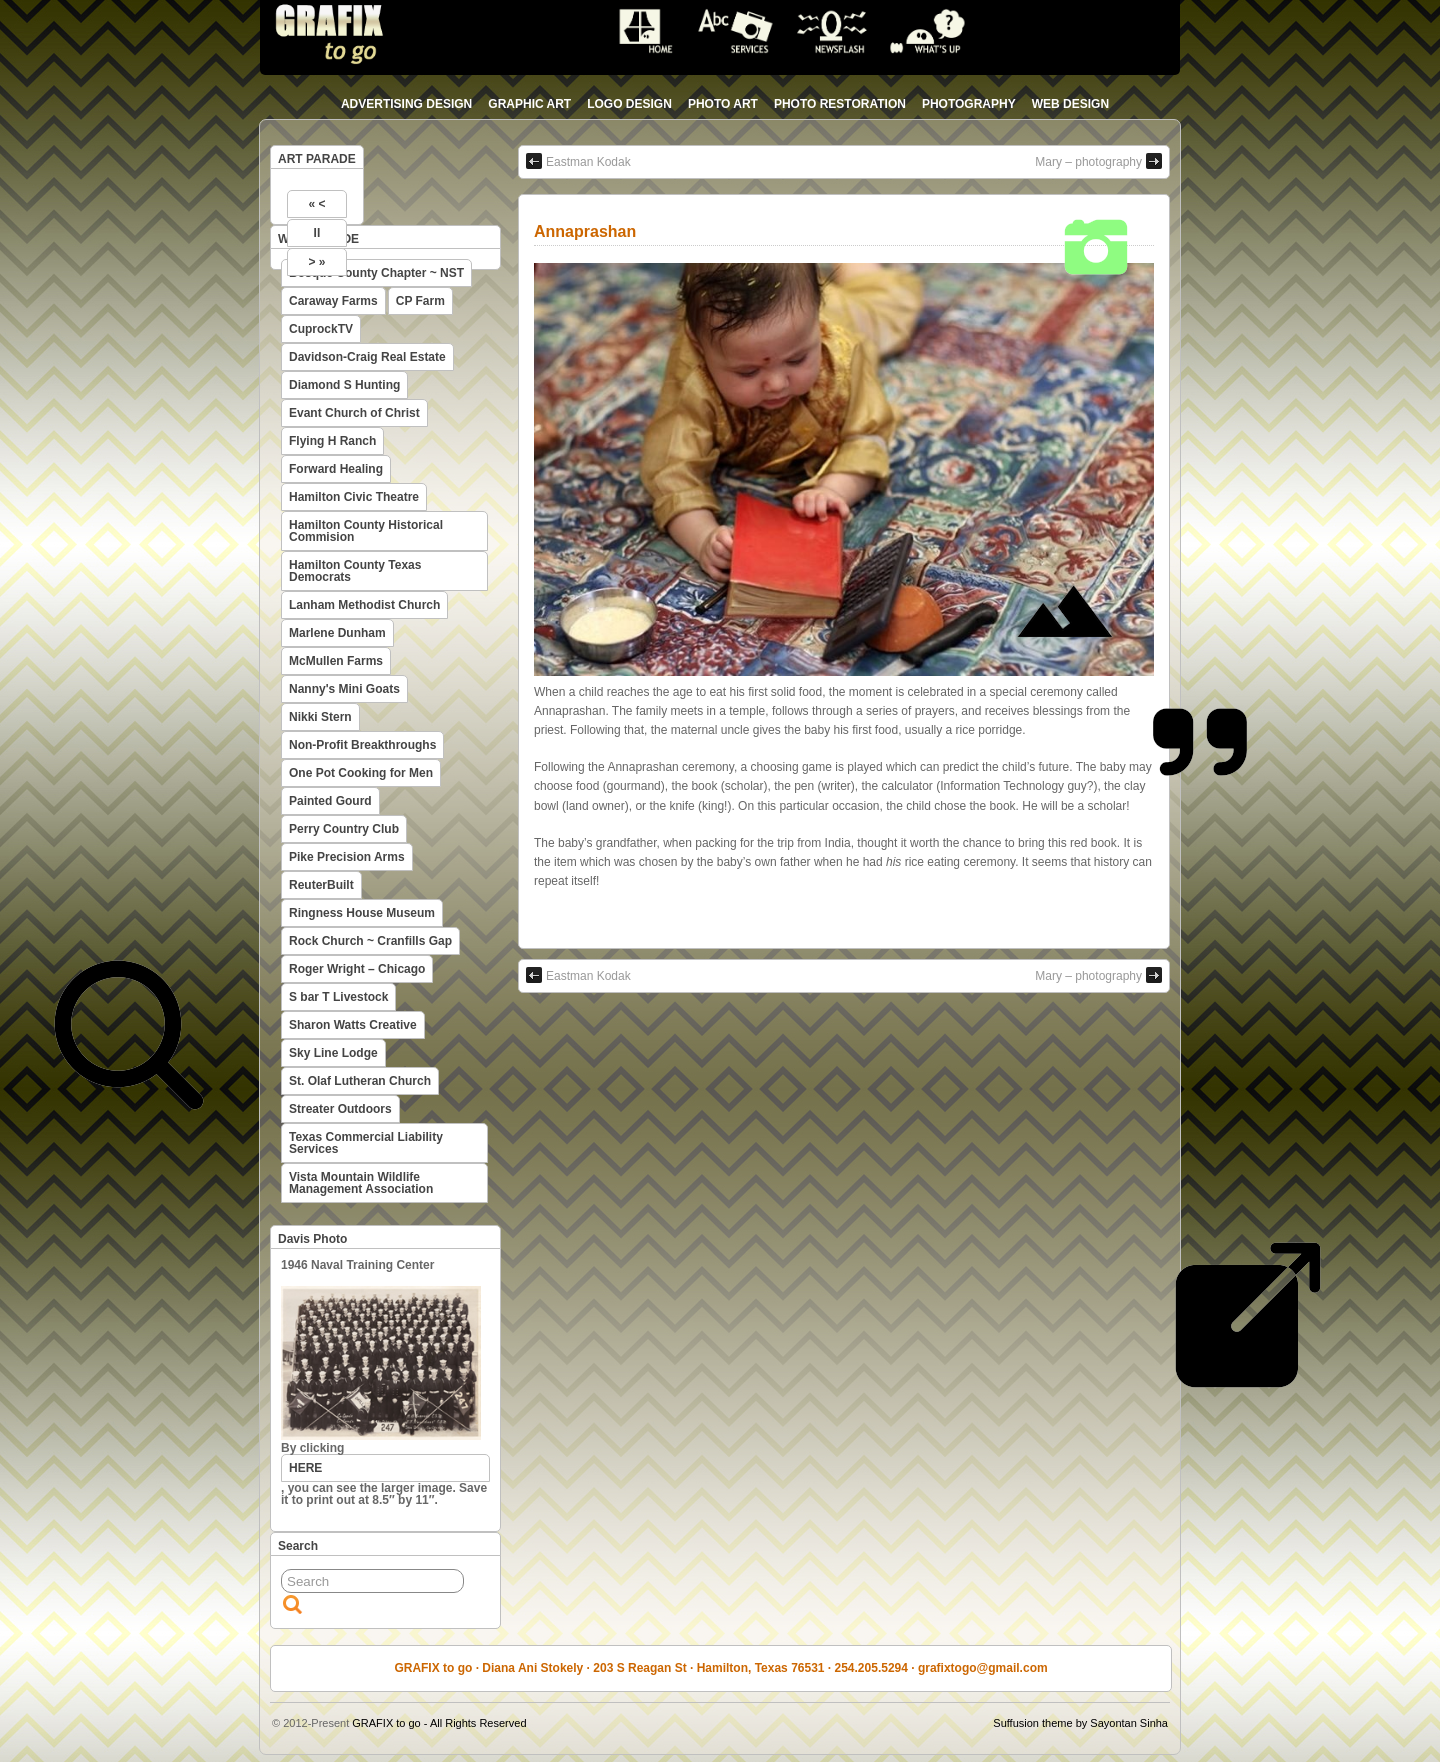  I want to click on take a photo, so click(1096, 247).